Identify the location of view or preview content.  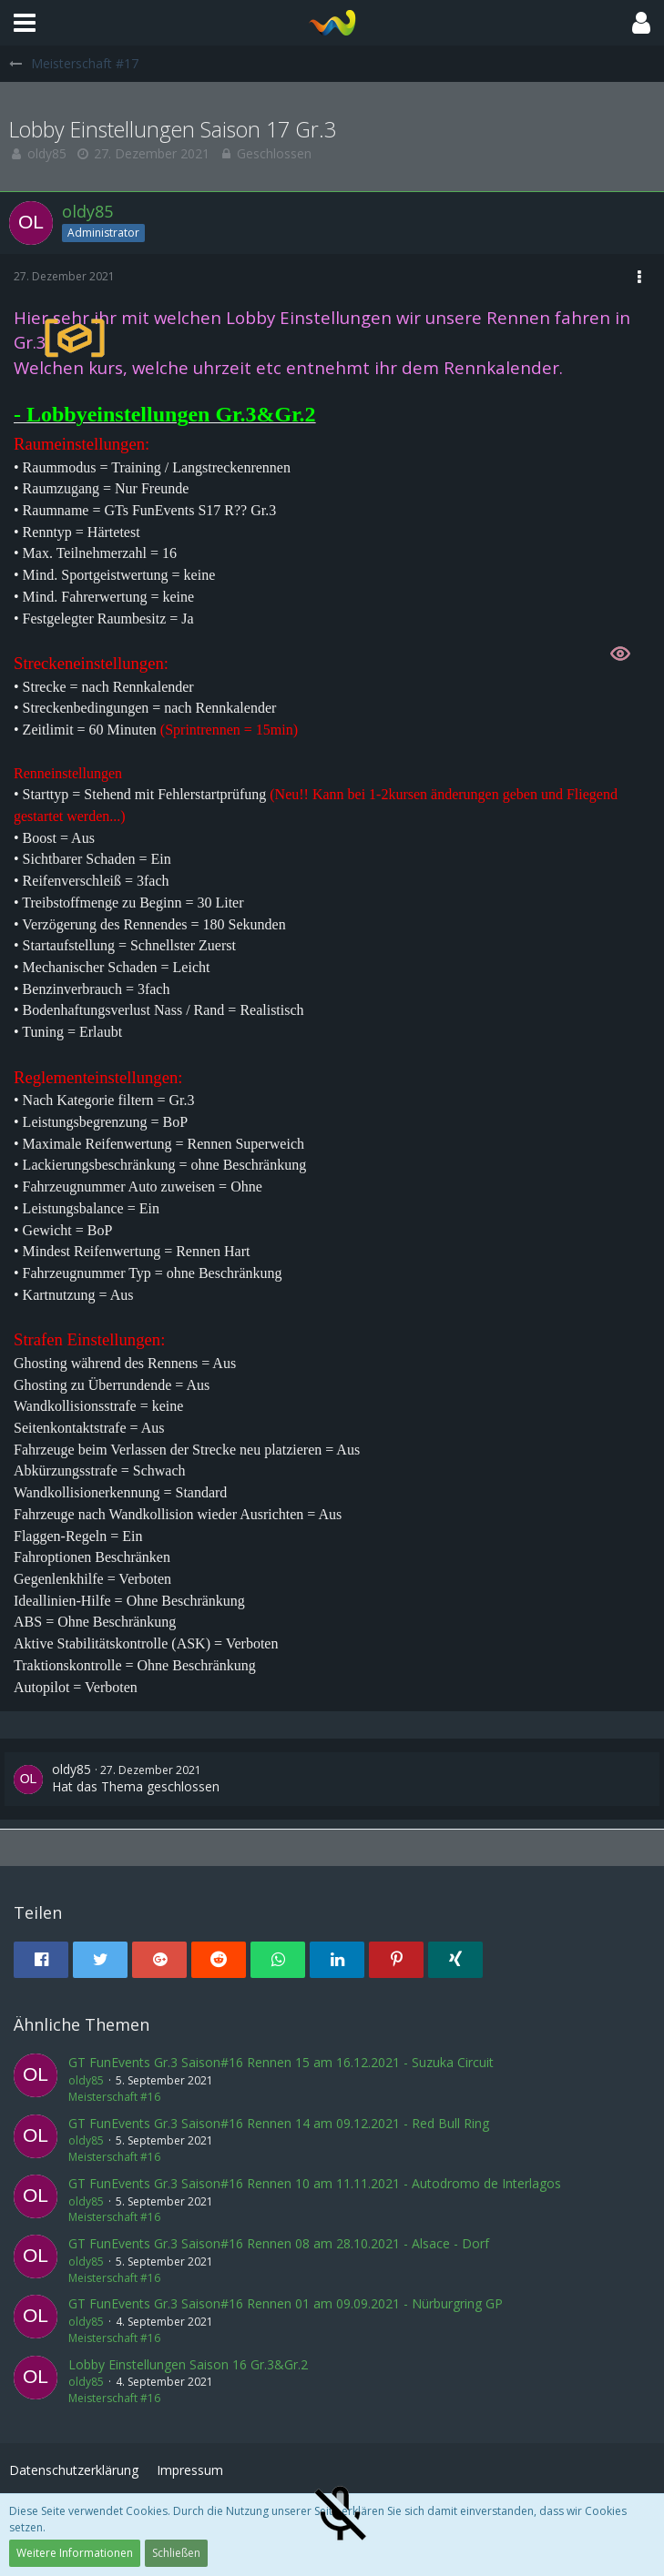
(620, 654).